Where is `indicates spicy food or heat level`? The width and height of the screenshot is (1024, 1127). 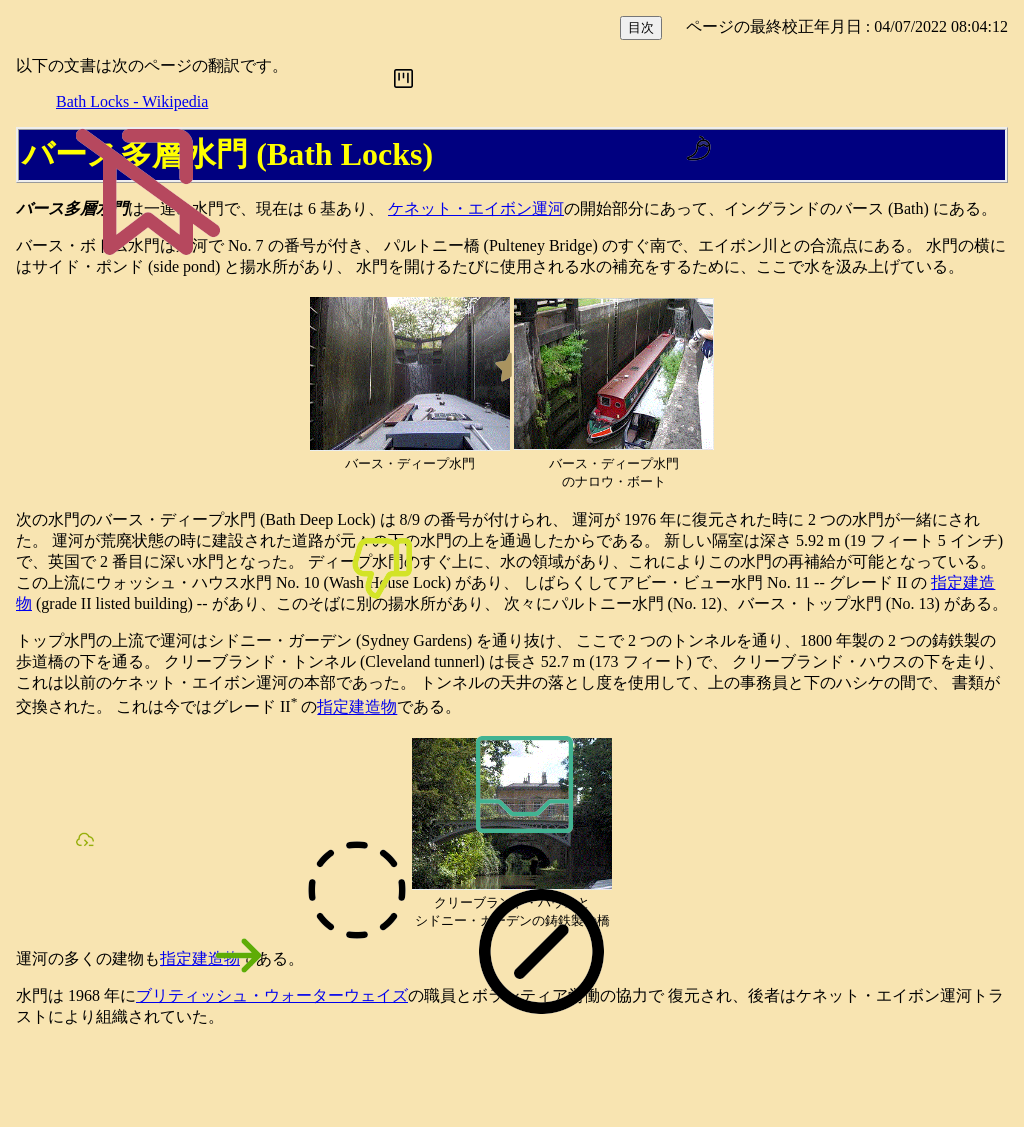 indicates spicy food or heat level is located at coordinates (700, 149).